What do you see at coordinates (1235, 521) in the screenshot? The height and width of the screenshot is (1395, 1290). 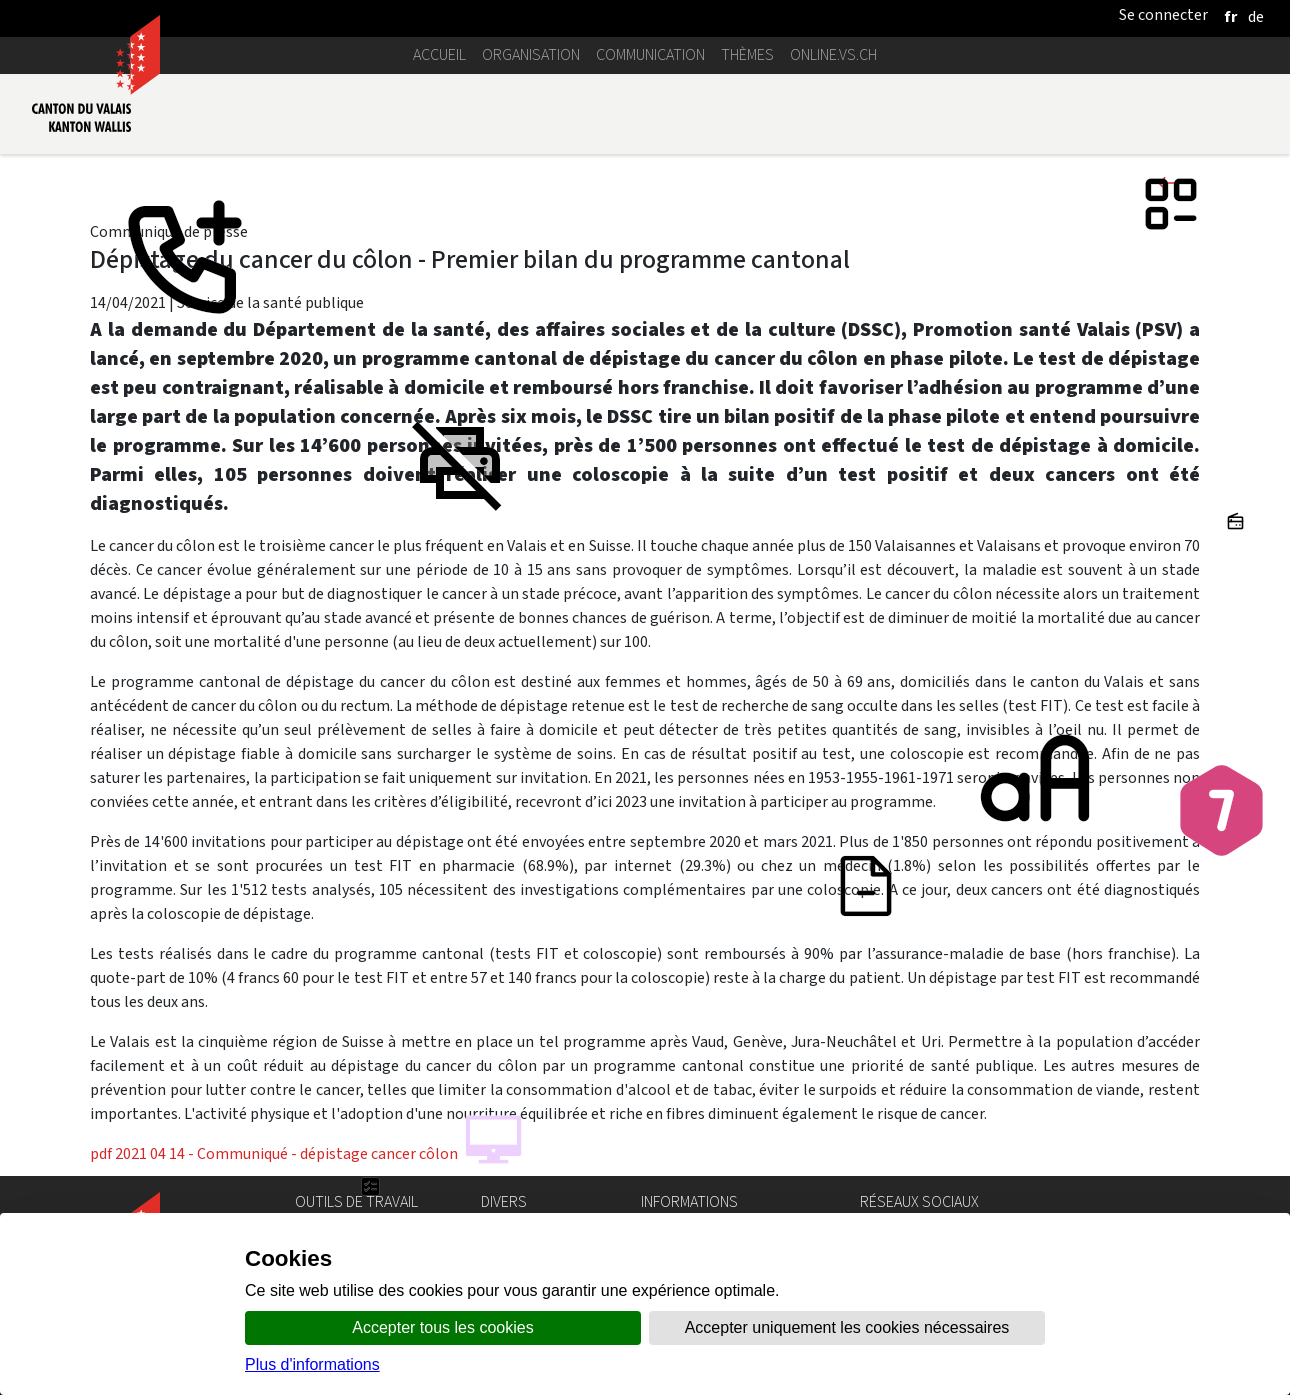 I see `open radio or audio streaming app` at bounding box center [1235, 521].